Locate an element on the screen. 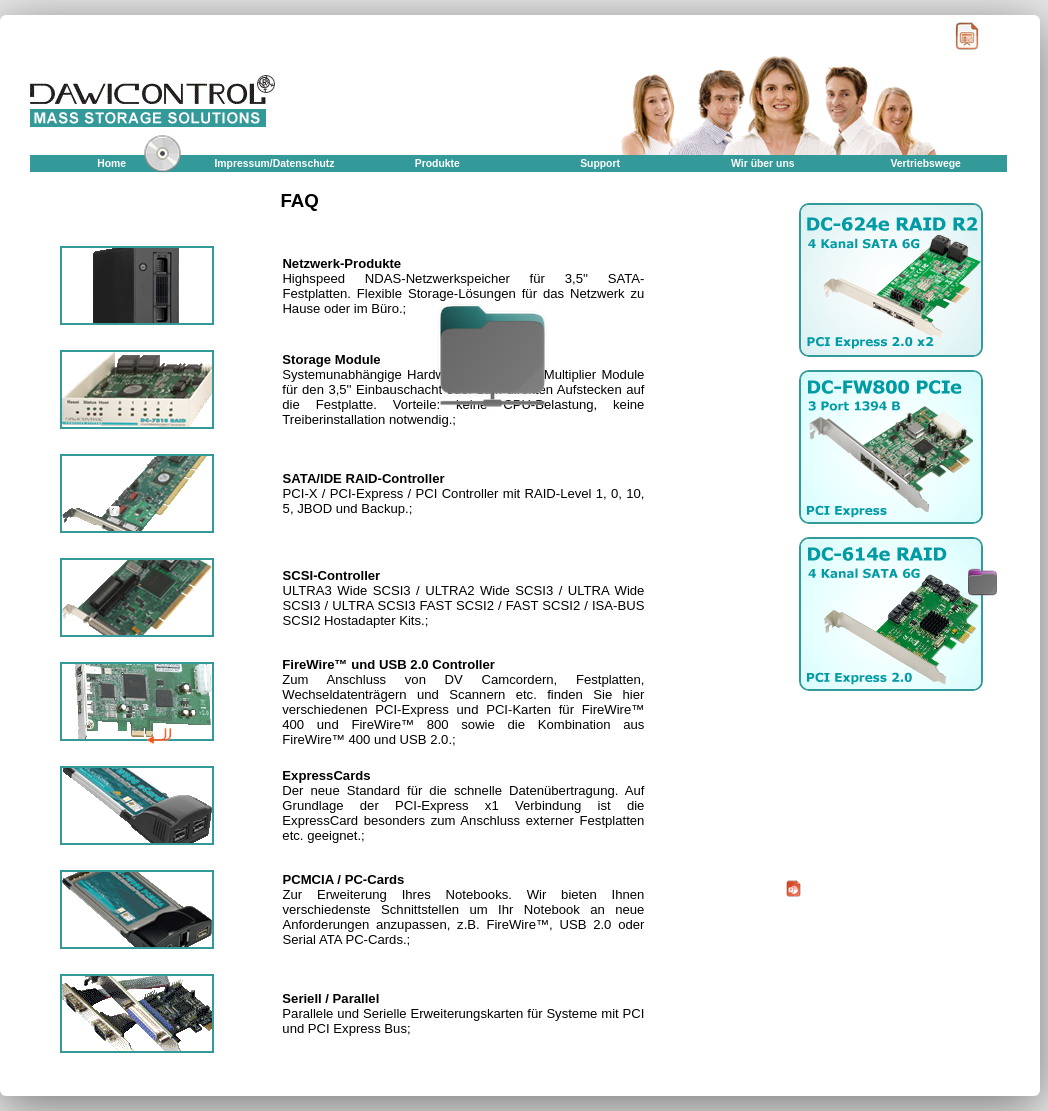 This screenshot has width=1048, height=1111. access sports and activity emoji is located at coordinates (266, 84).